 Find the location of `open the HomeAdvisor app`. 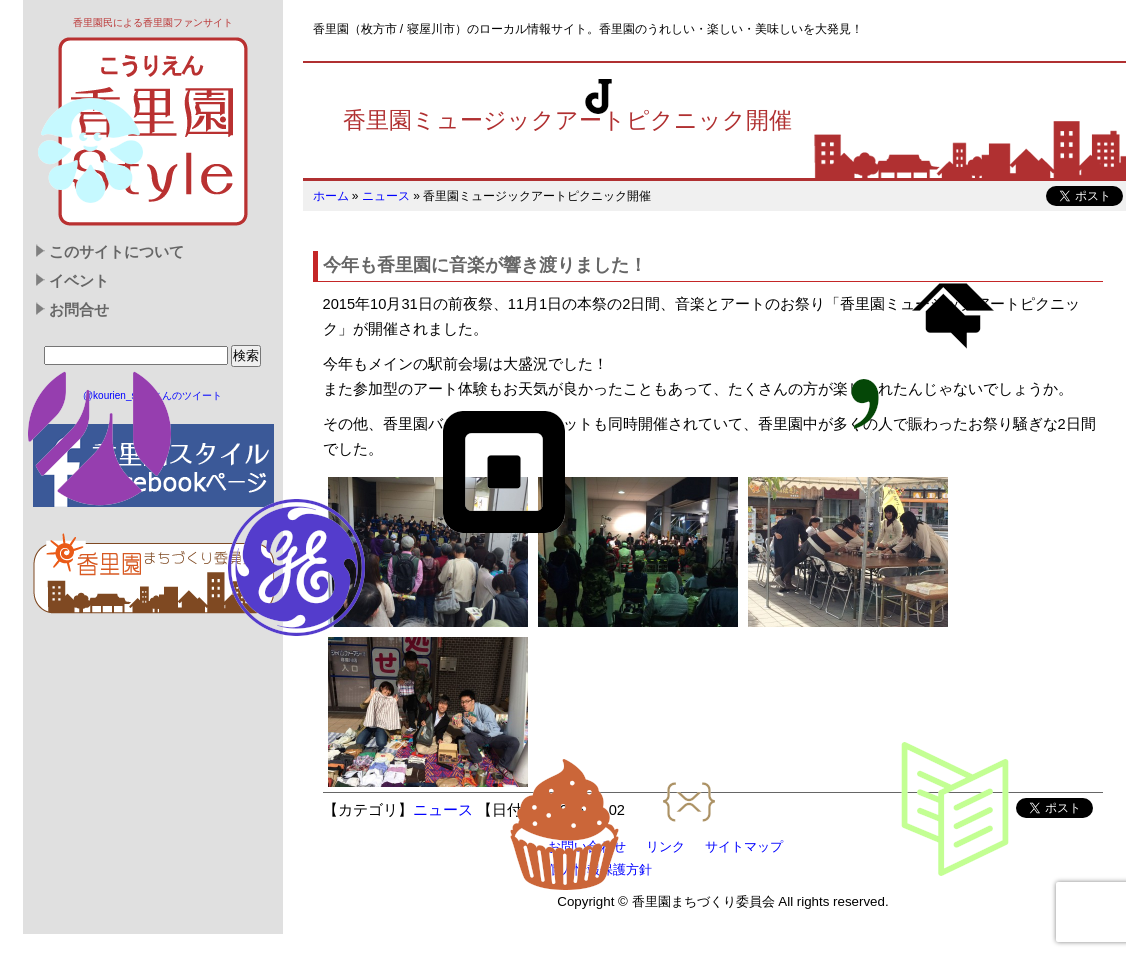

open the HomeAdvisor app is located at coordinates (953, 316).